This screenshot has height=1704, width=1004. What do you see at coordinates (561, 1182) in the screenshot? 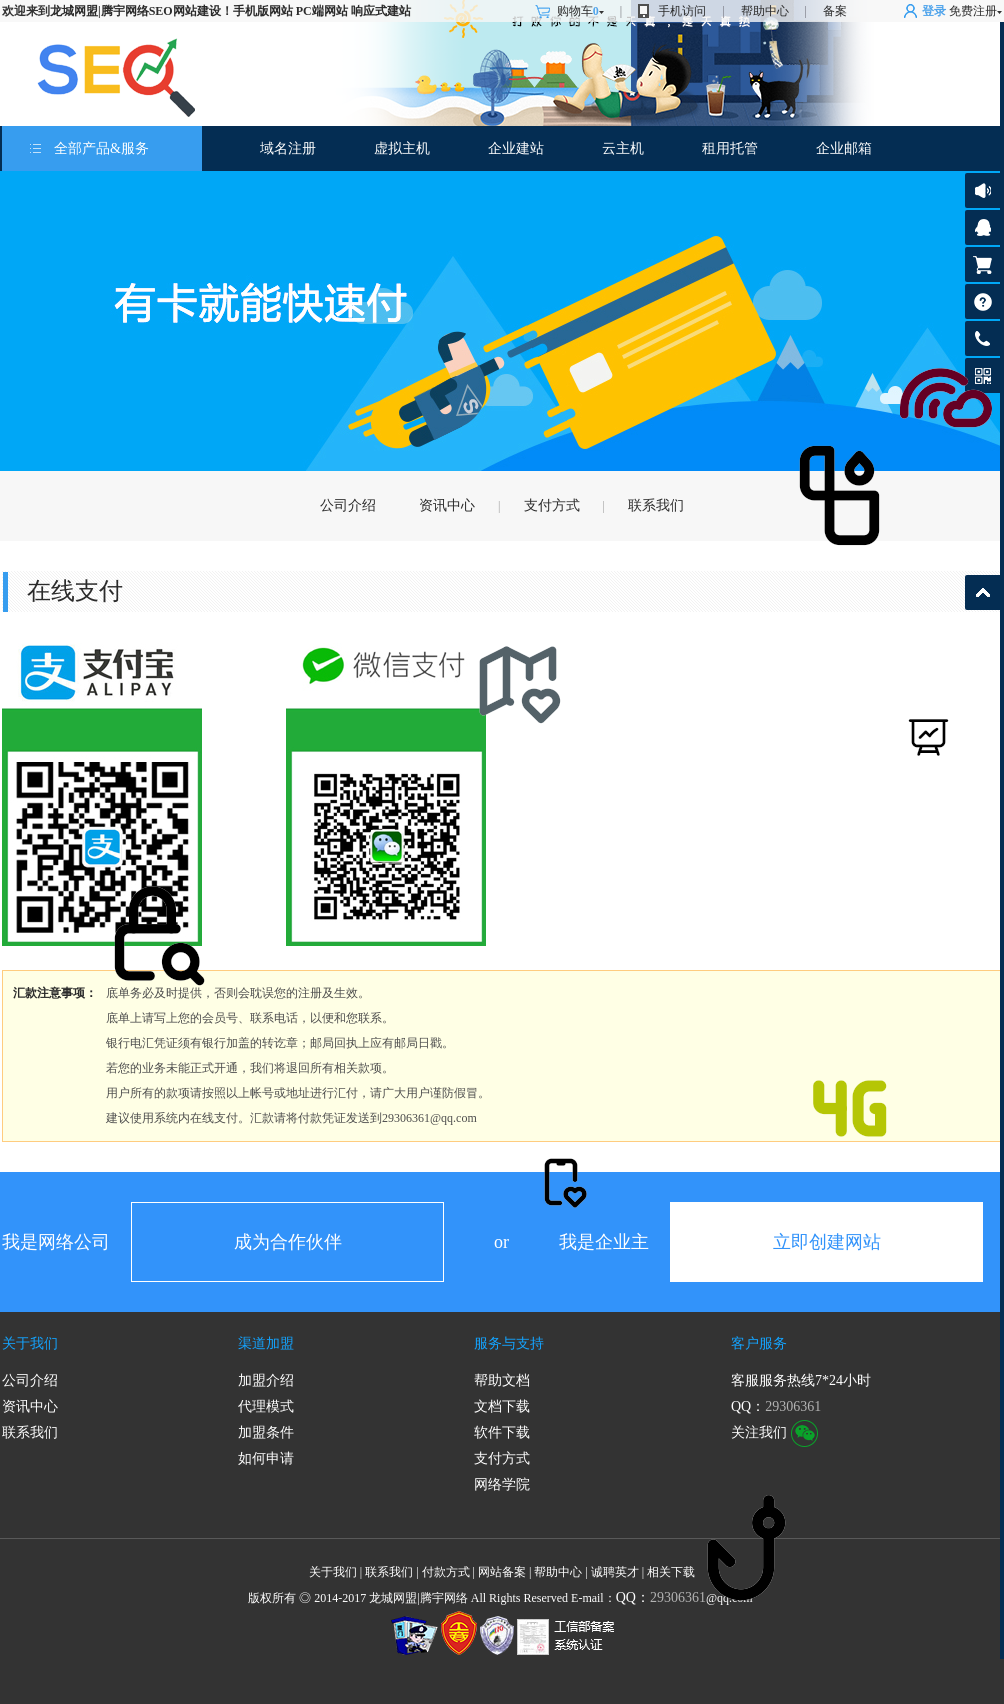
I see `add device to favorites` at bounding box center [561, 1182].